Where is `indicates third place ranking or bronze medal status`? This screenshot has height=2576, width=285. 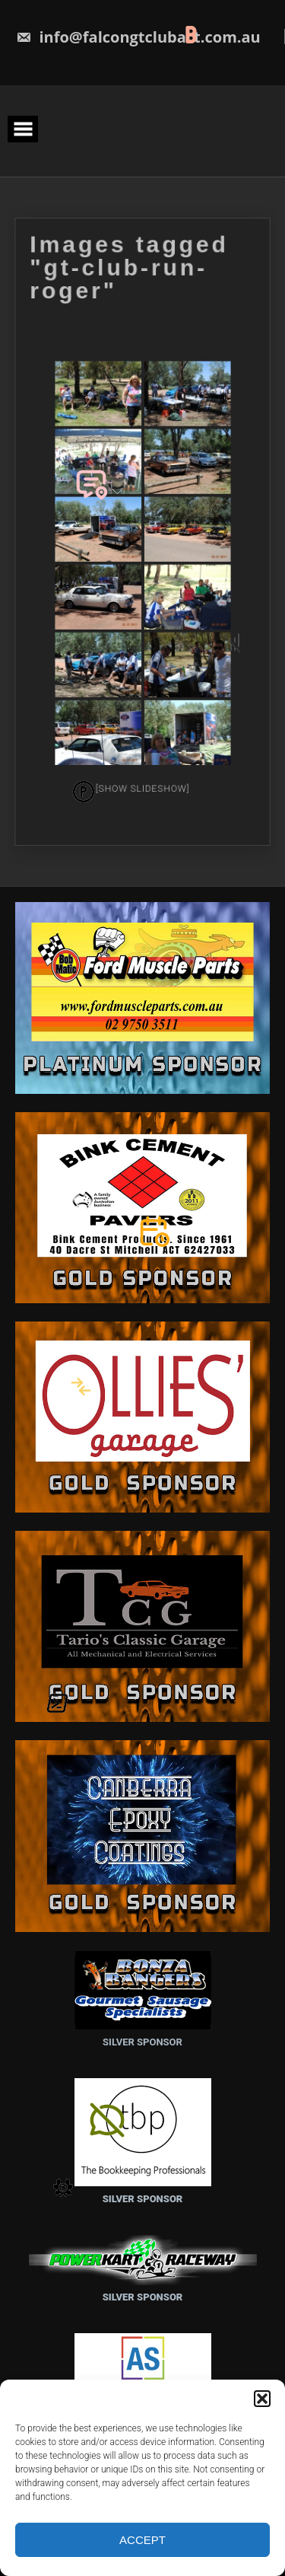 indicates third place ranking or bronze medal status is located at coordinates (63, 2188).